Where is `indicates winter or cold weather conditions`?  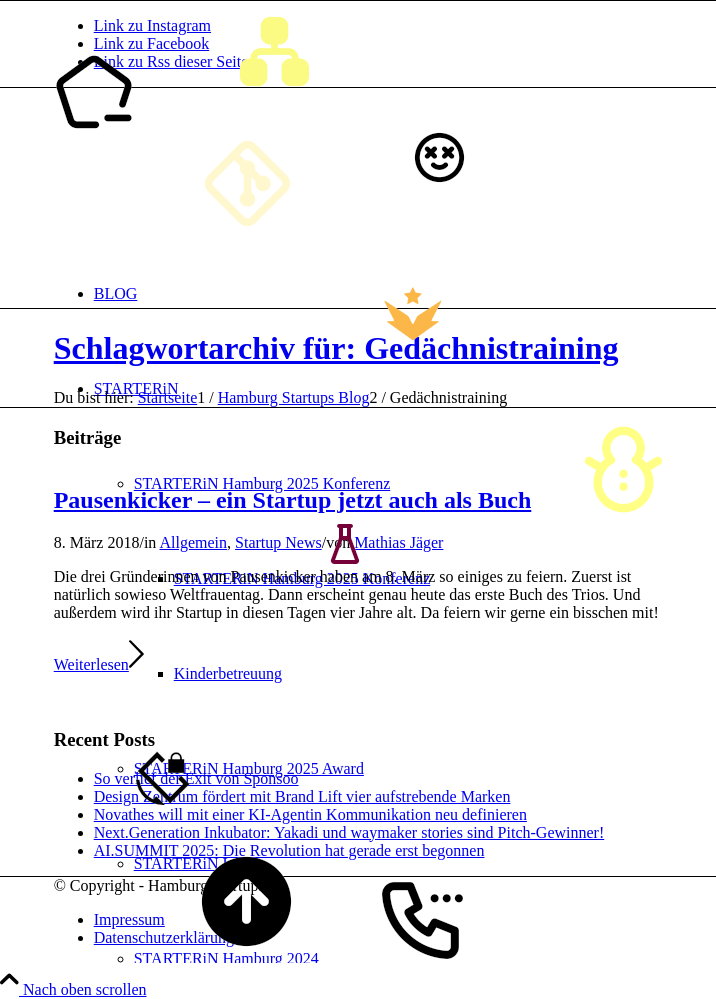 indicates winter or cold weather conditions is located at coordinates (623, 469).